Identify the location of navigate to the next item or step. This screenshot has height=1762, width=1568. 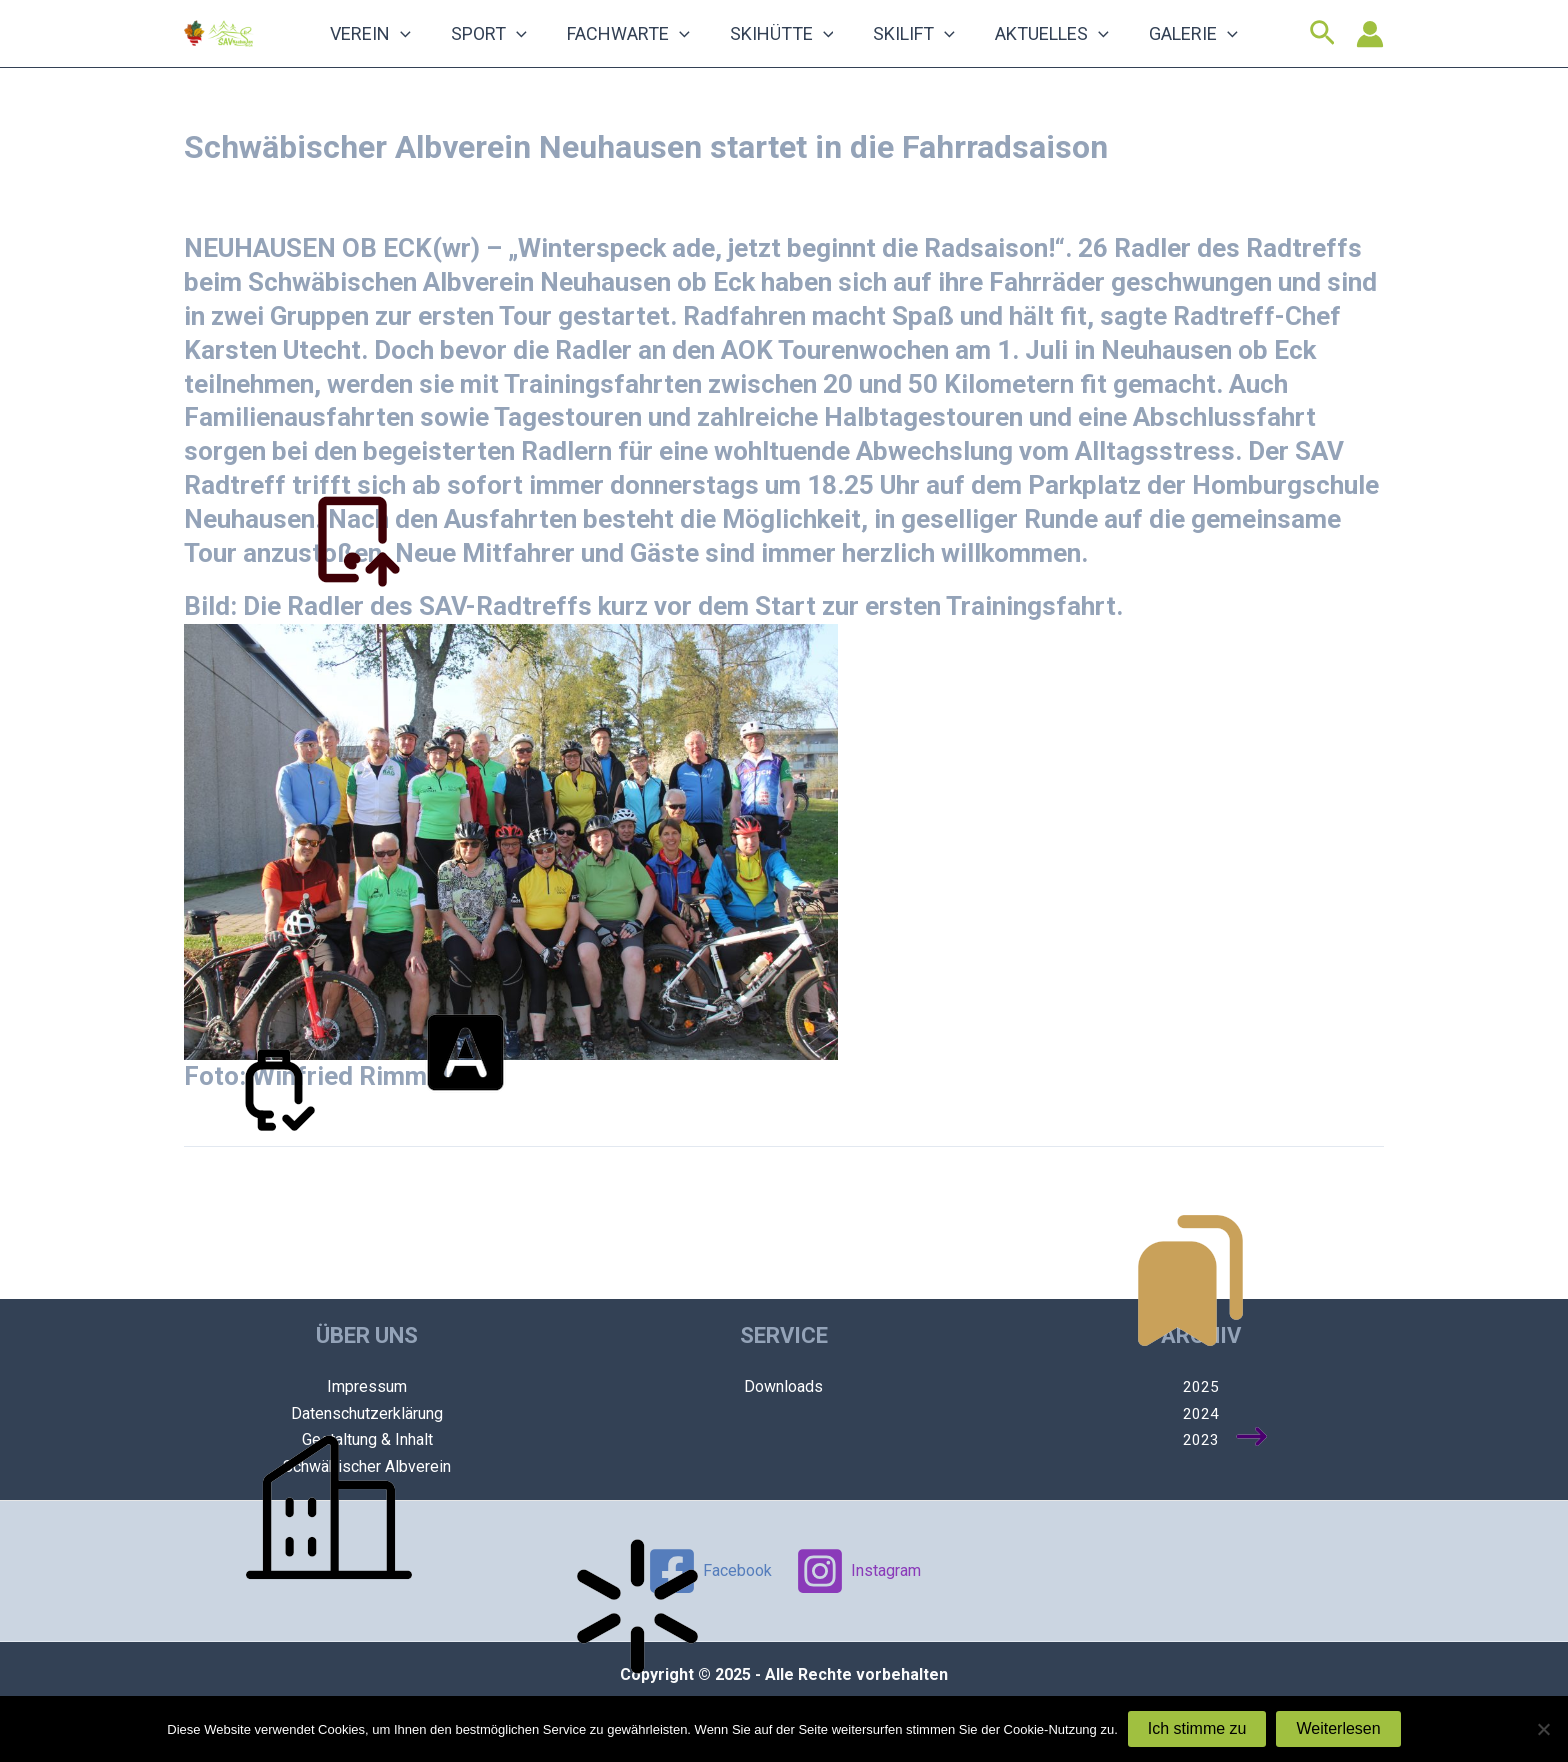
(1251, 1436).